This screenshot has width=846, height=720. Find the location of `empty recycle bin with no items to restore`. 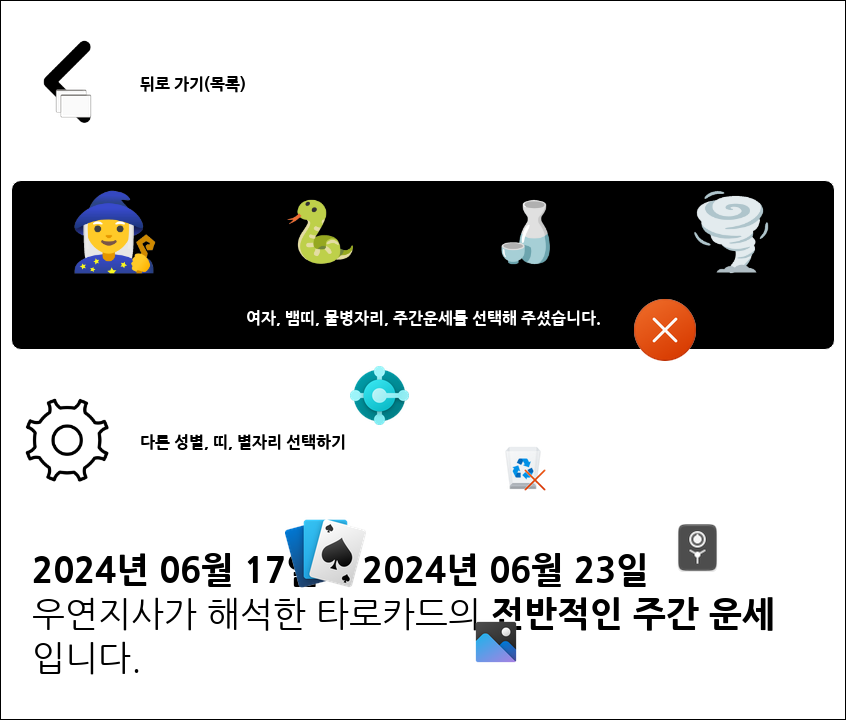

empty recycle bin with no items to restore is located at coordinates (523, 468).